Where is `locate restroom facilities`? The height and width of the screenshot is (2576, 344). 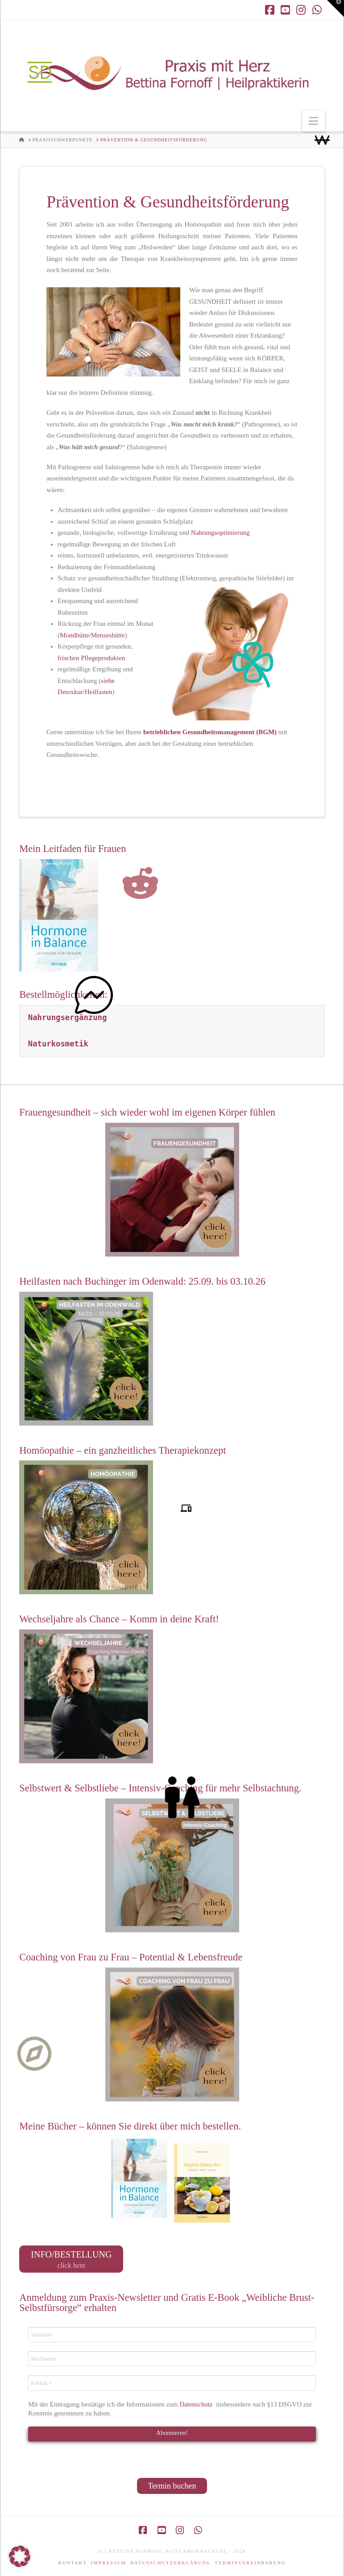
locate restroom facilities is located at coordinates (182, 1797).